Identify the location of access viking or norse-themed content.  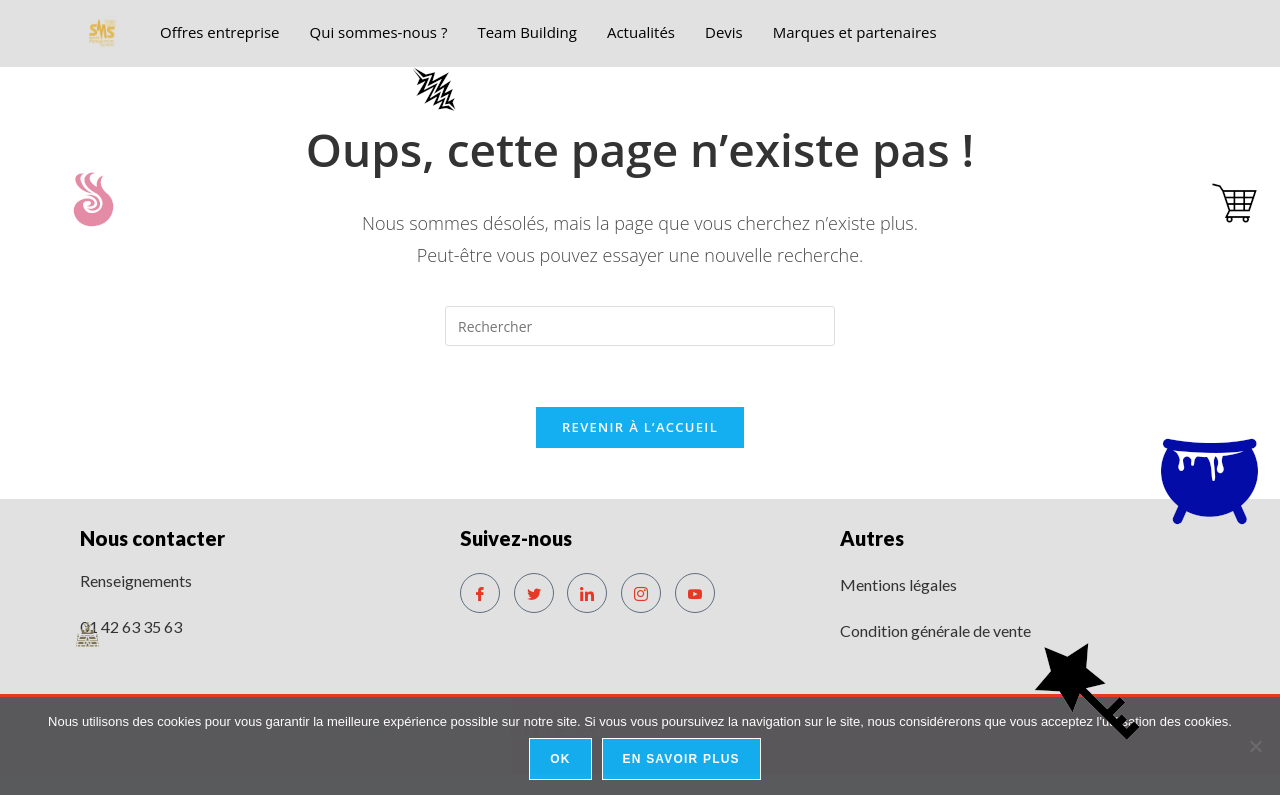
(87, 634).